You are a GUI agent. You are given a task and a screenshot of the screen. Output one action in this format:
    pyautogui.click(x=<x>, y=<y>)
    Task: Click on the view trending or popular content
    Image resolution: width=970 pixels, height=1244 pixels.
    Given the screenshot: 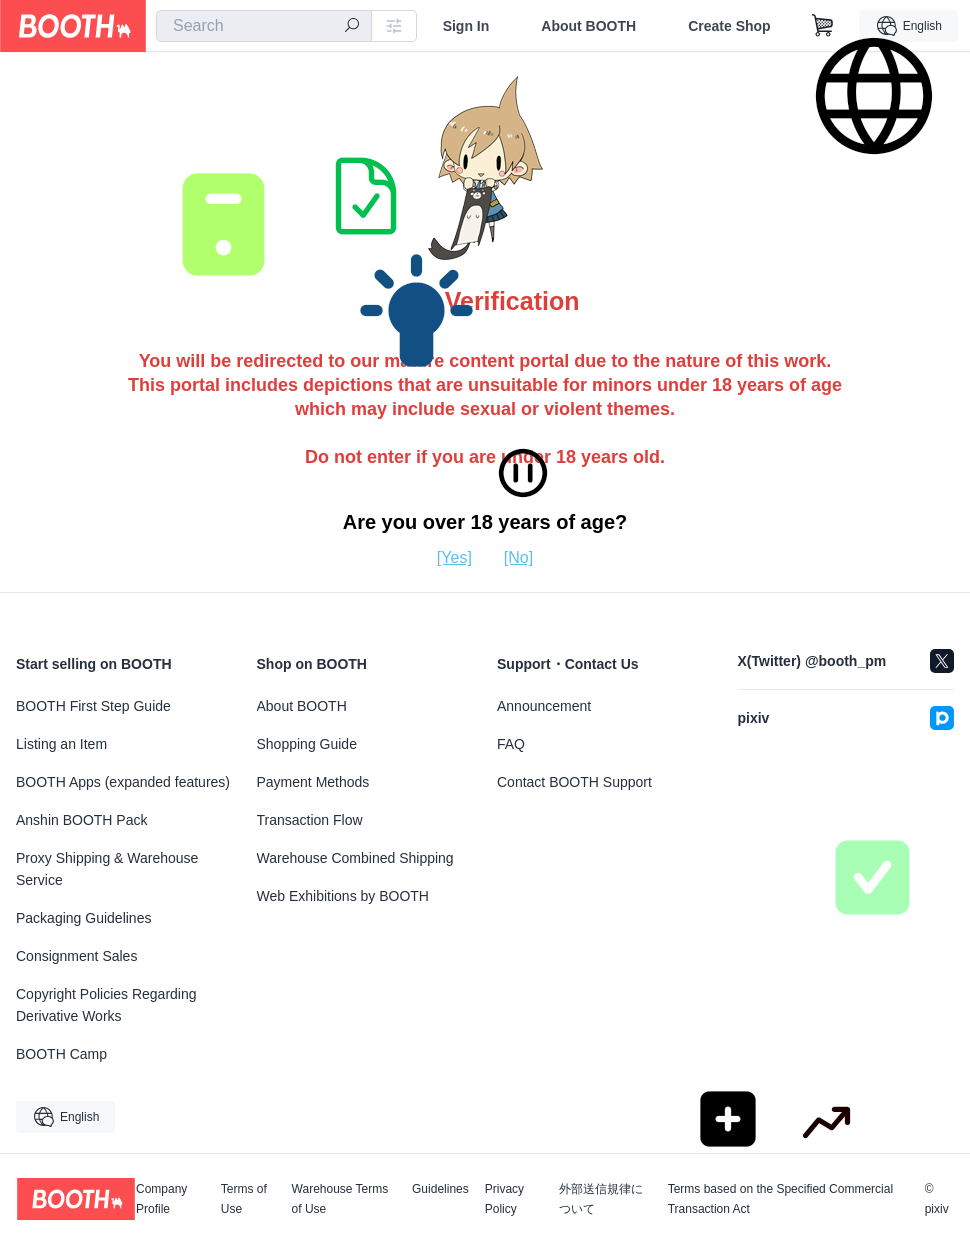 What is the action you would take?
    pyautogui.click(x=826, y=1122)
    